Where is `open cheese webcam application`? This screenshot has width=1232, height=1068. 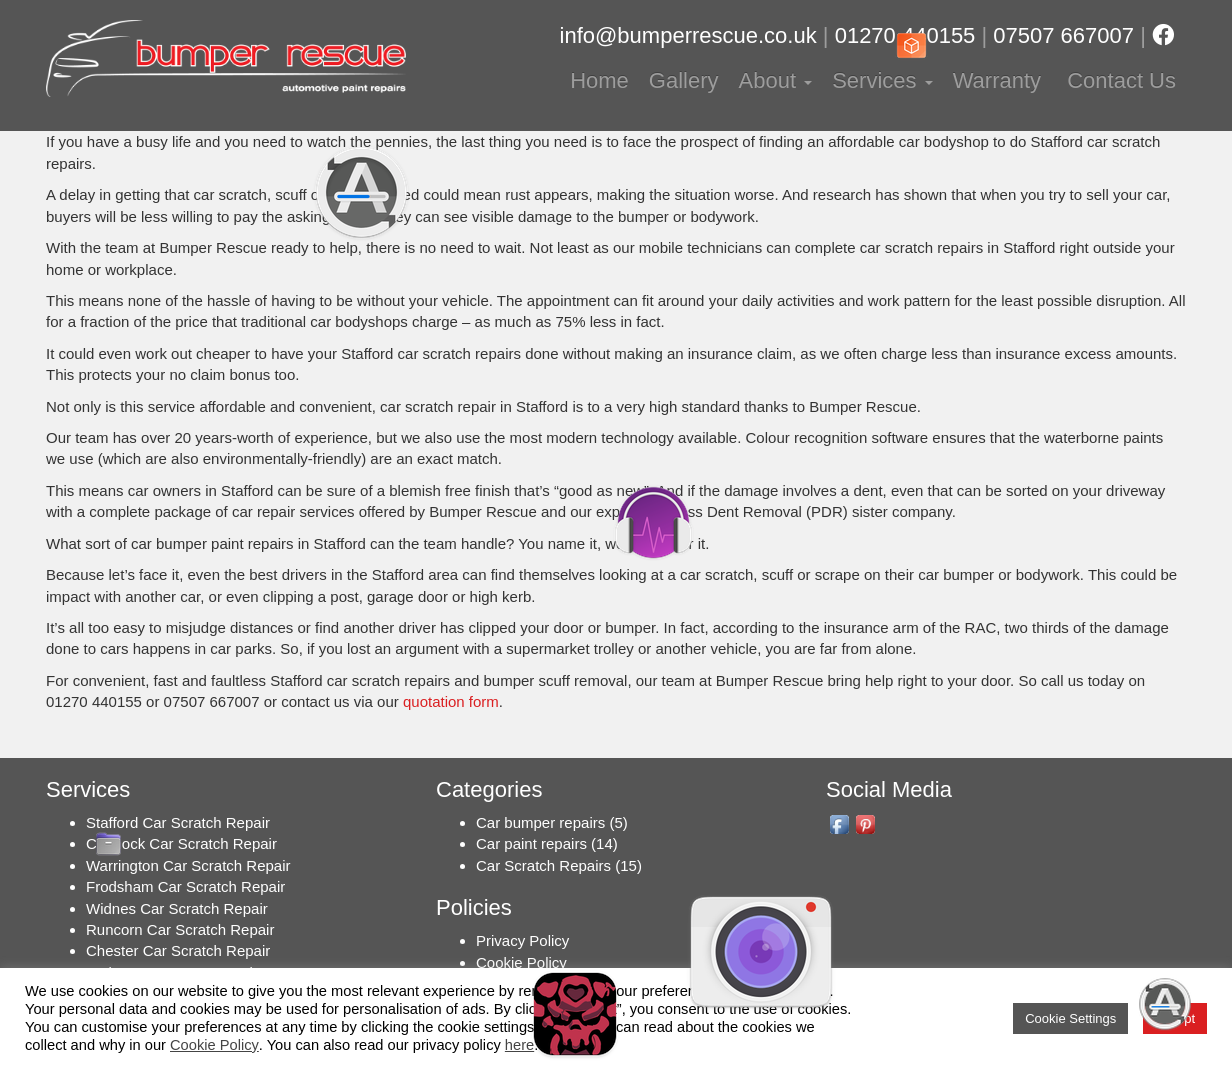 open cheese webcam application is located at coordinates (761, 952).